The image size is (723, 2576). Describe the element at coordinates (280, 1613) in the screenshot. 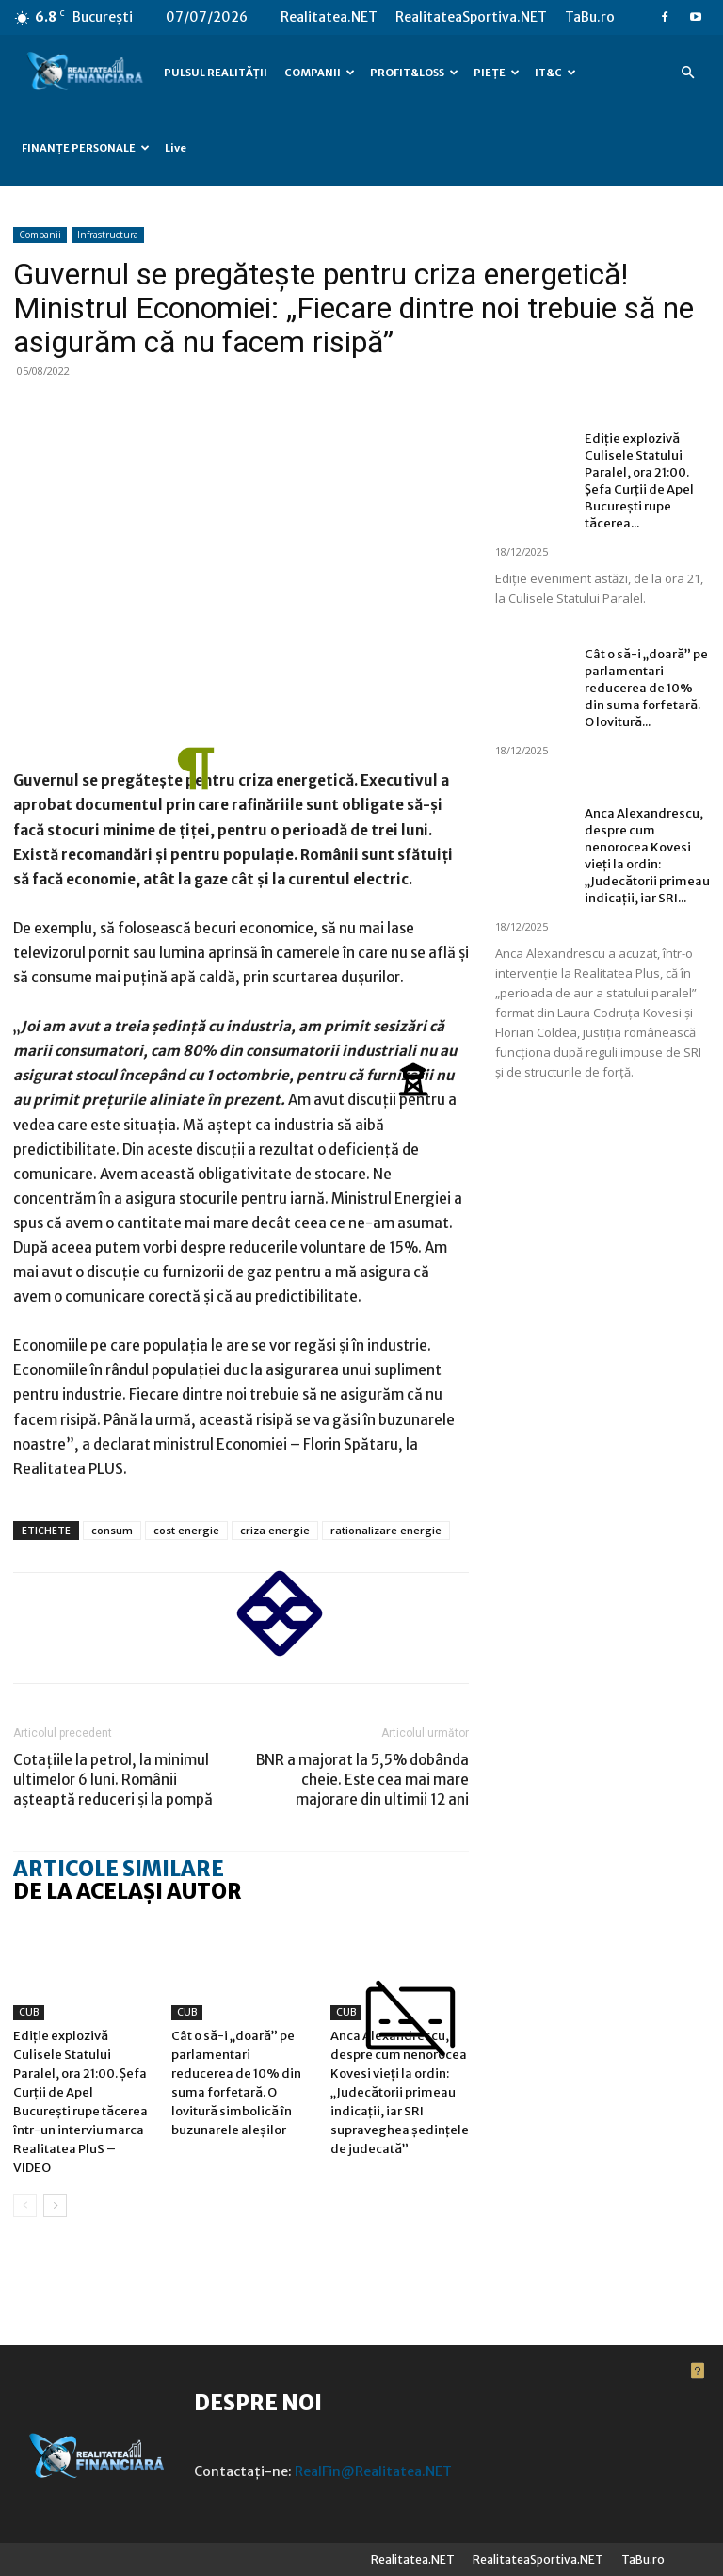

I see `pay with Pix instant payment system` at that location.